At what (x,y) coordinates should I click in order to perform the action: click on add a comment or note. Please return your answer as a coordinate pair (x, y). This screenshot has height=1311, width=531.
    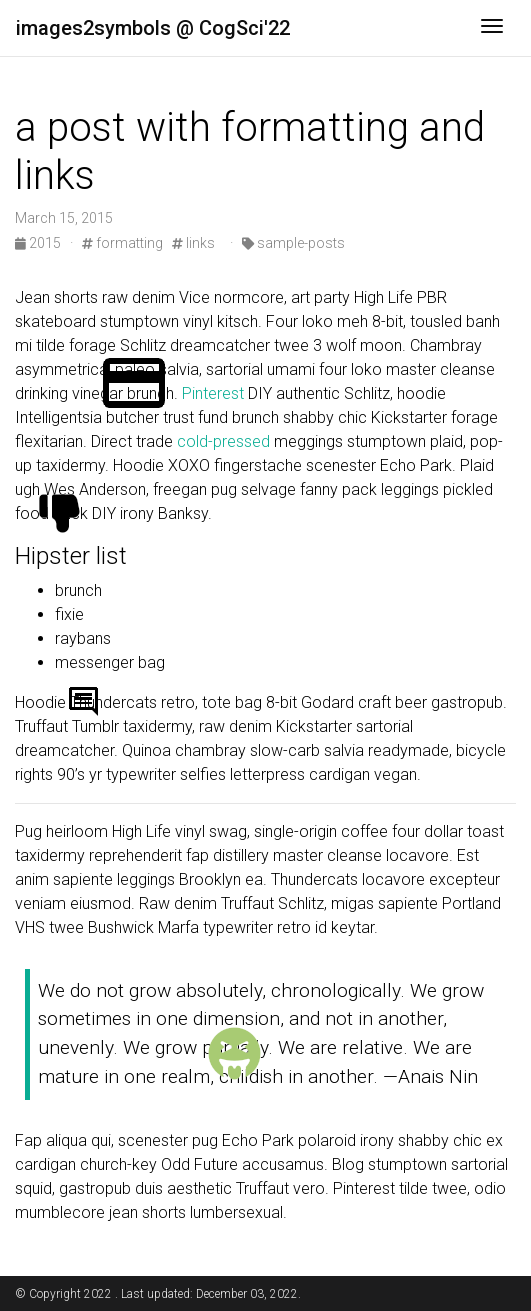
    Looking at the image, I should click on (83, 701).